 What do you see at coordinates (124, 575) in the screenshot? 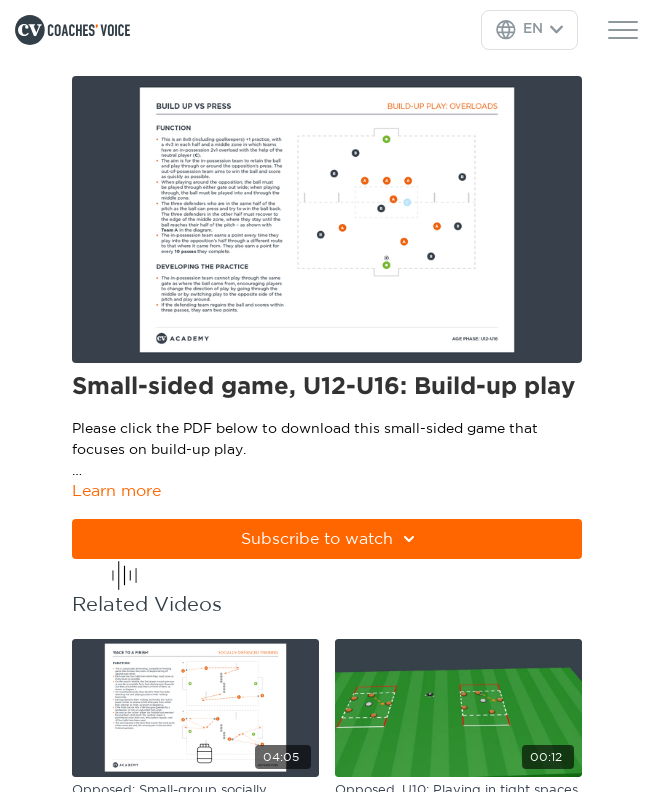
I see `audio or sound visualization` at bounding box center [124, 575].